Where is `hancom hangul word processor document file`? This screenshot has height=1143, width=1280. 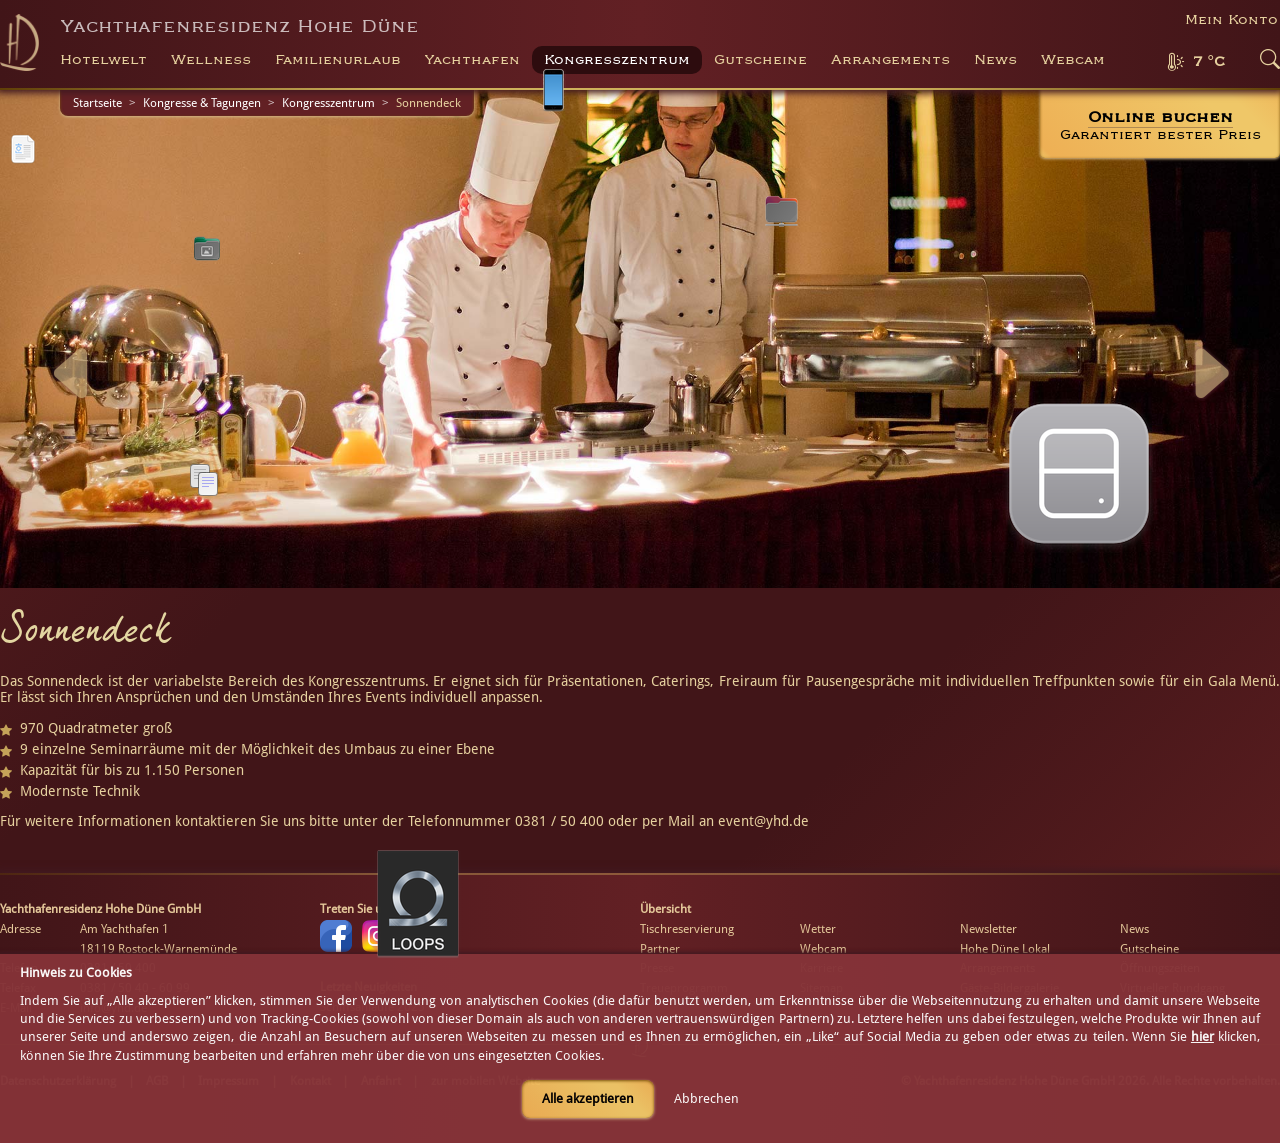
hancom hangul word processor document file is located at coordinates (23, 149).